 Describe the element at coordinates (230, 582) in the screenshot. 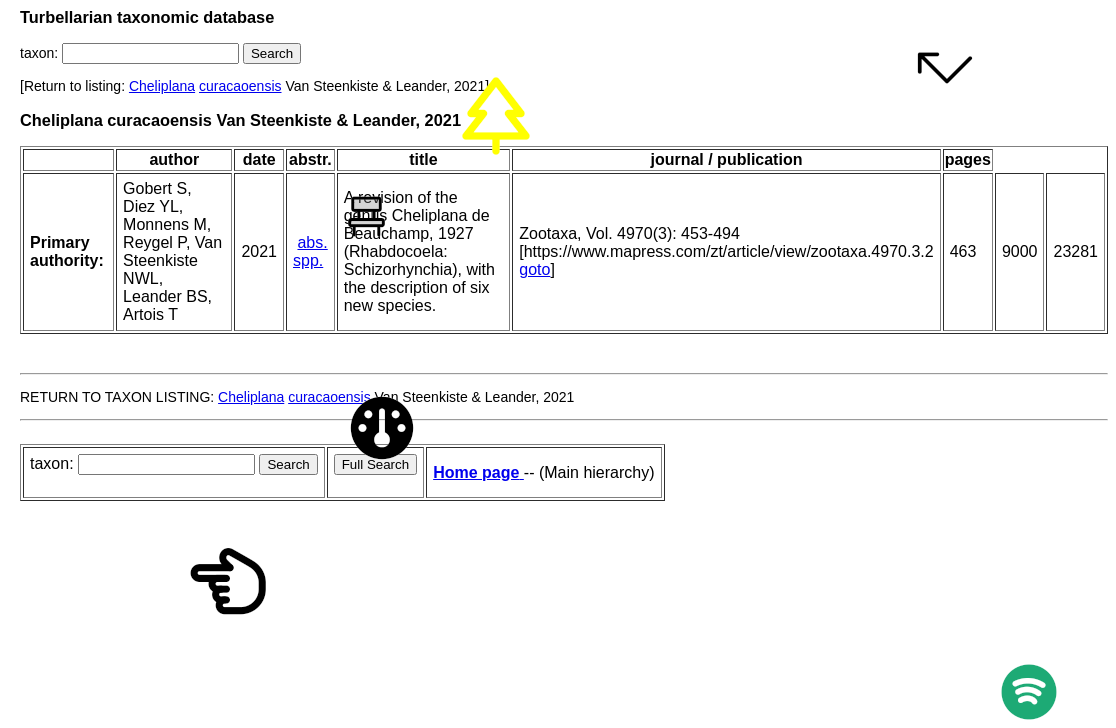

I see `navigate to previous item or section` at that location.